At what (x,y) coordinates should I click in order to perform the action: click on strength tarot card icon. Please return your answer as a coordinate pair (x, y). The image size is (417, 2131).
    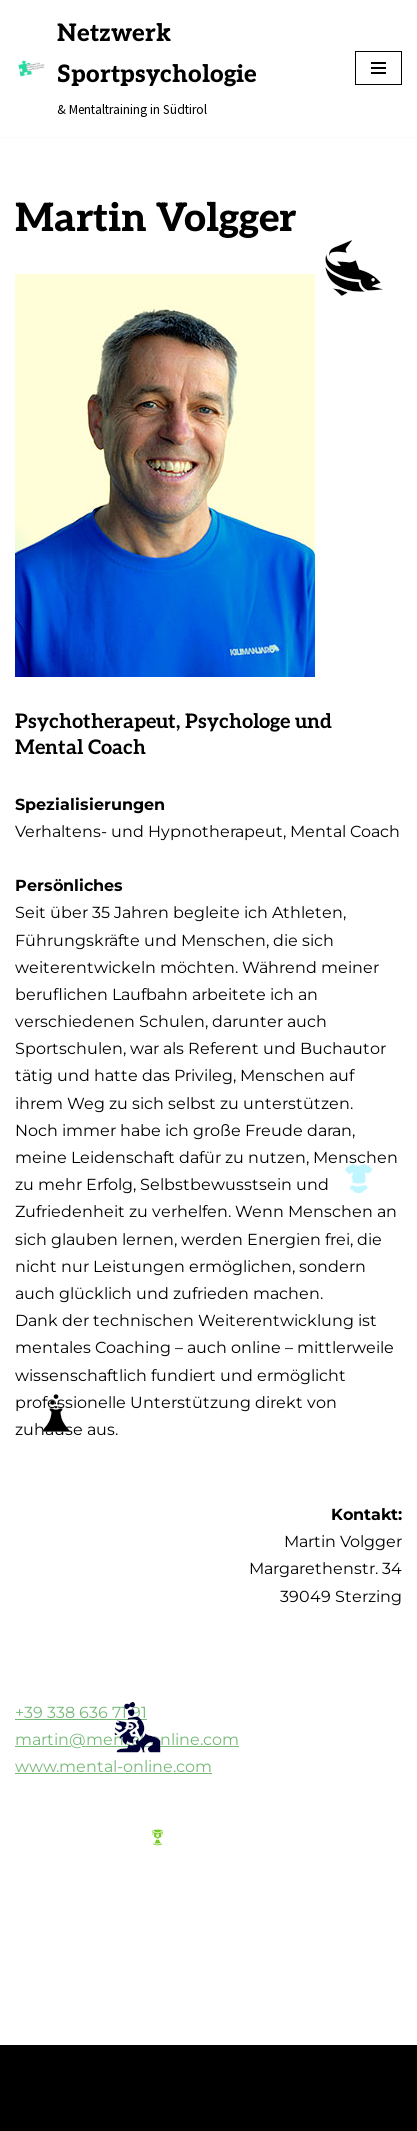
    Looking at the image, I should click on (135, 1727).